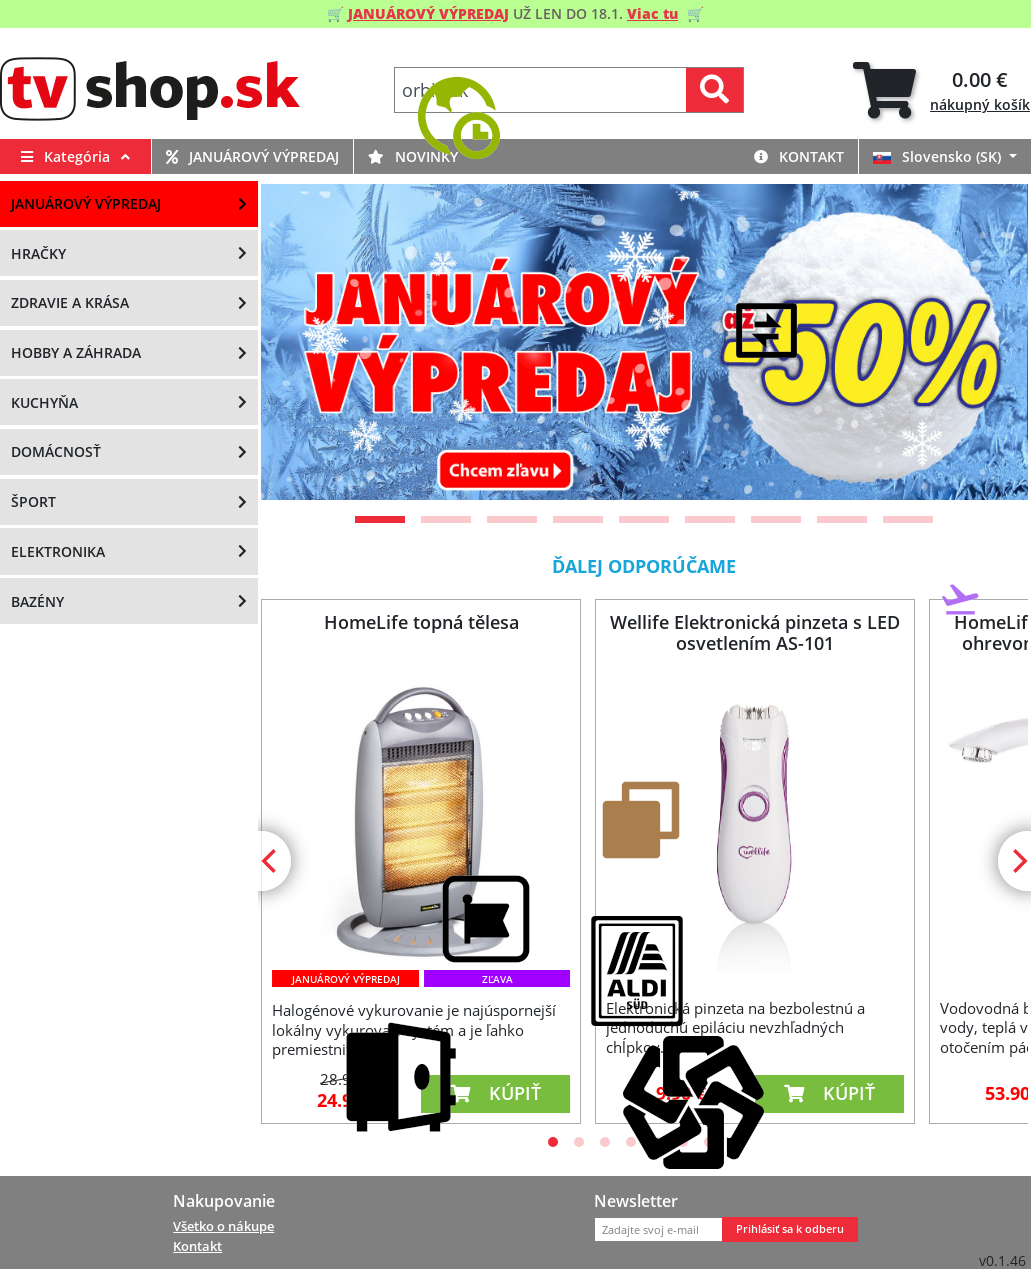 Image resolution: width=1031 pixels, height=1269 pixels. What do you see at coordinates (960, 598) in the screenshot?
I see `view departing flights` at bounding box center [960, 598].